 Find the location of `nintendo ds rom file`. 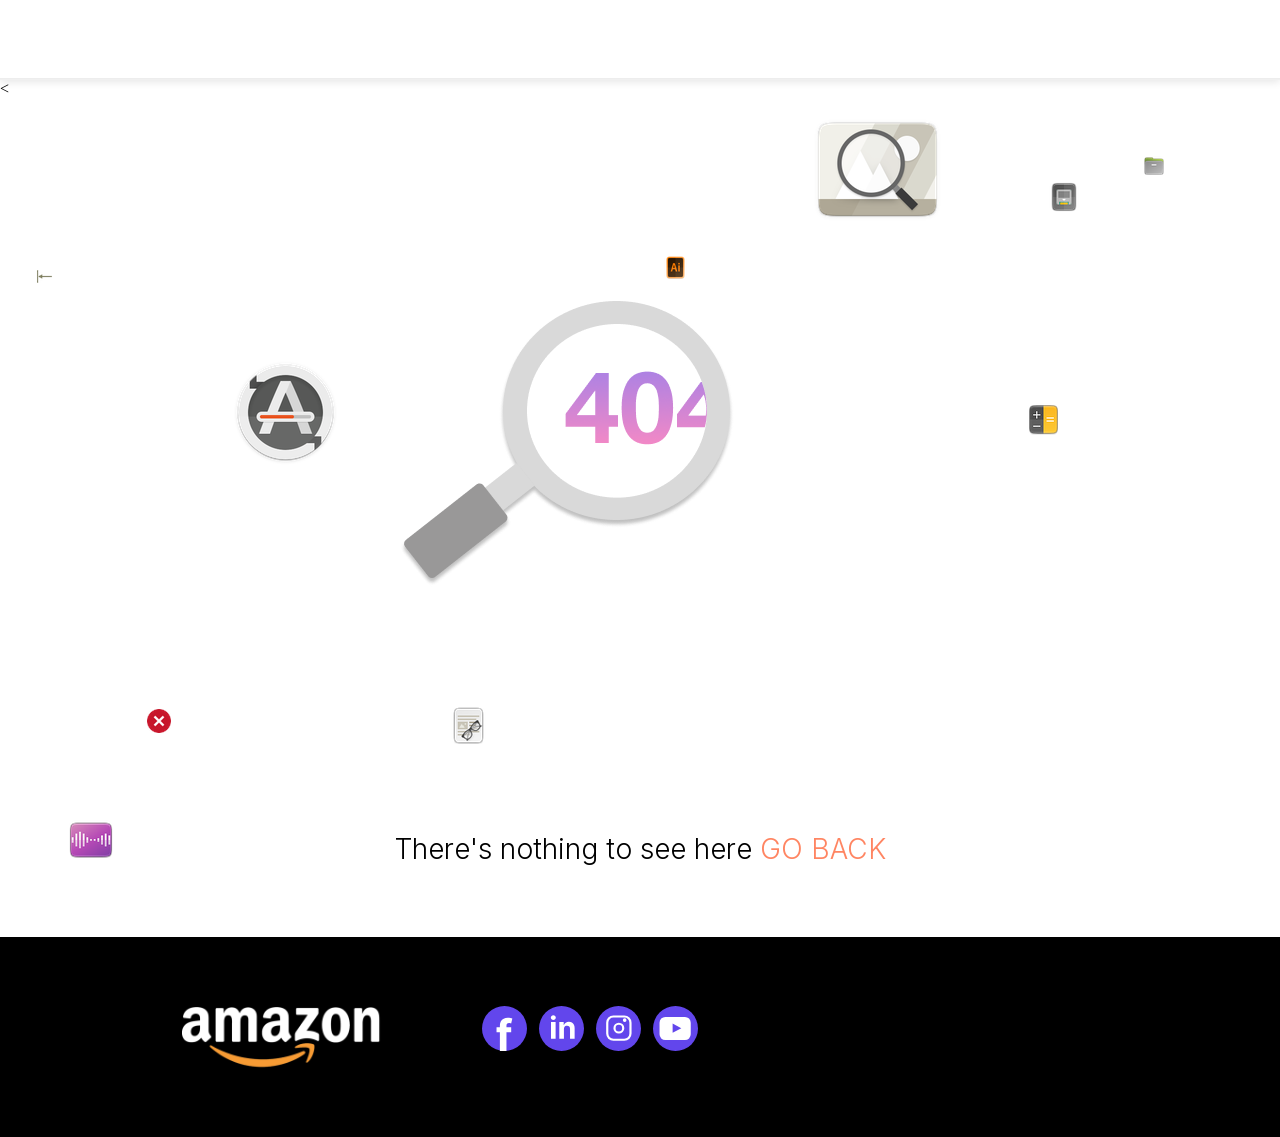

nintendo ds rom file is located at coordinates (1064, 197).